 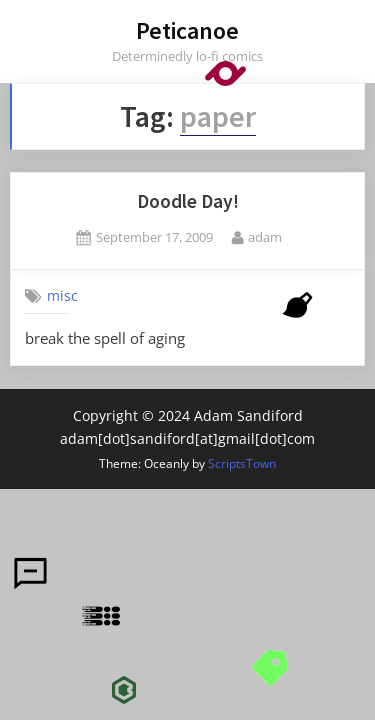 What do you see at coordinates (297, 305) in the screenshot?
I see `access brush or painting tools` at bounding box center [297, 305].